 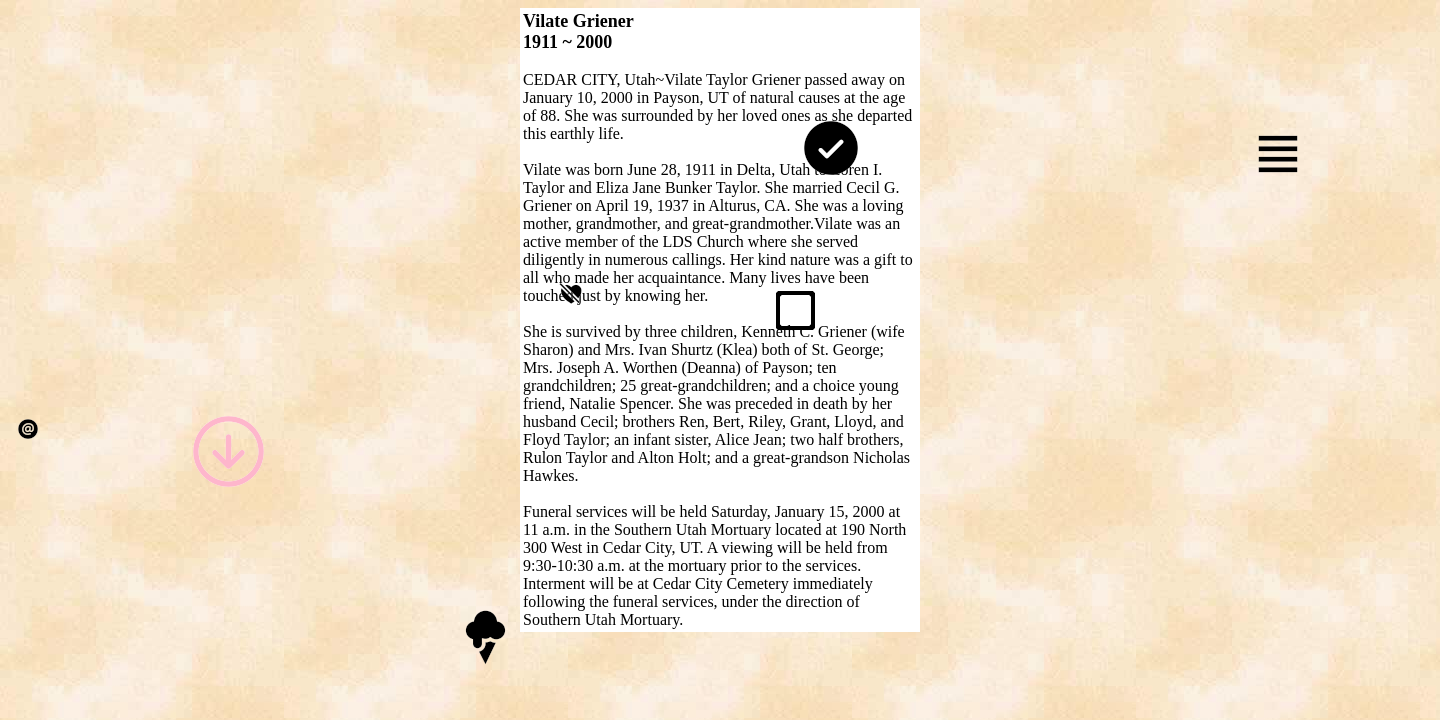 I want to click on indicates a completed or successful action, so click(x=831, y=148).